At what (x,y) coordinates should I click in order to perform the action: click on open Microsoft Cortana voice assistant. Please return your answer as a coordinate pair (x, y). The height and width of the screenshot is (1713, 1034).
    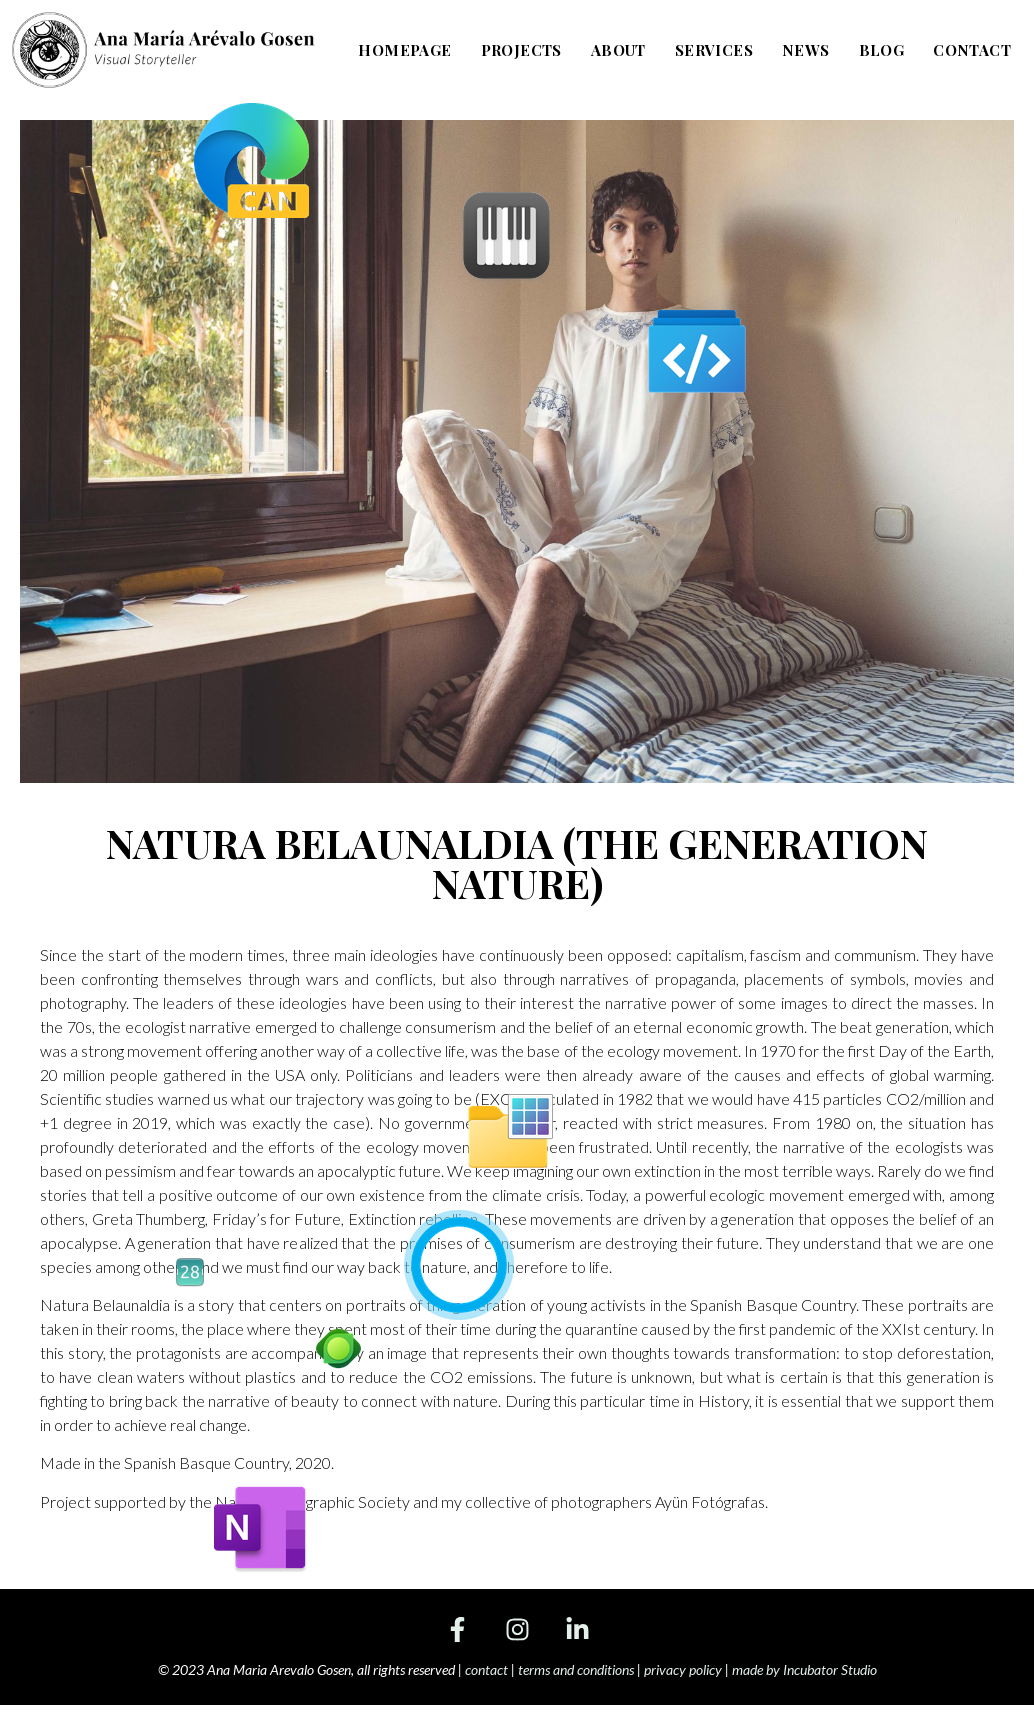
    Looking at the image, I should click on (459, 1265).